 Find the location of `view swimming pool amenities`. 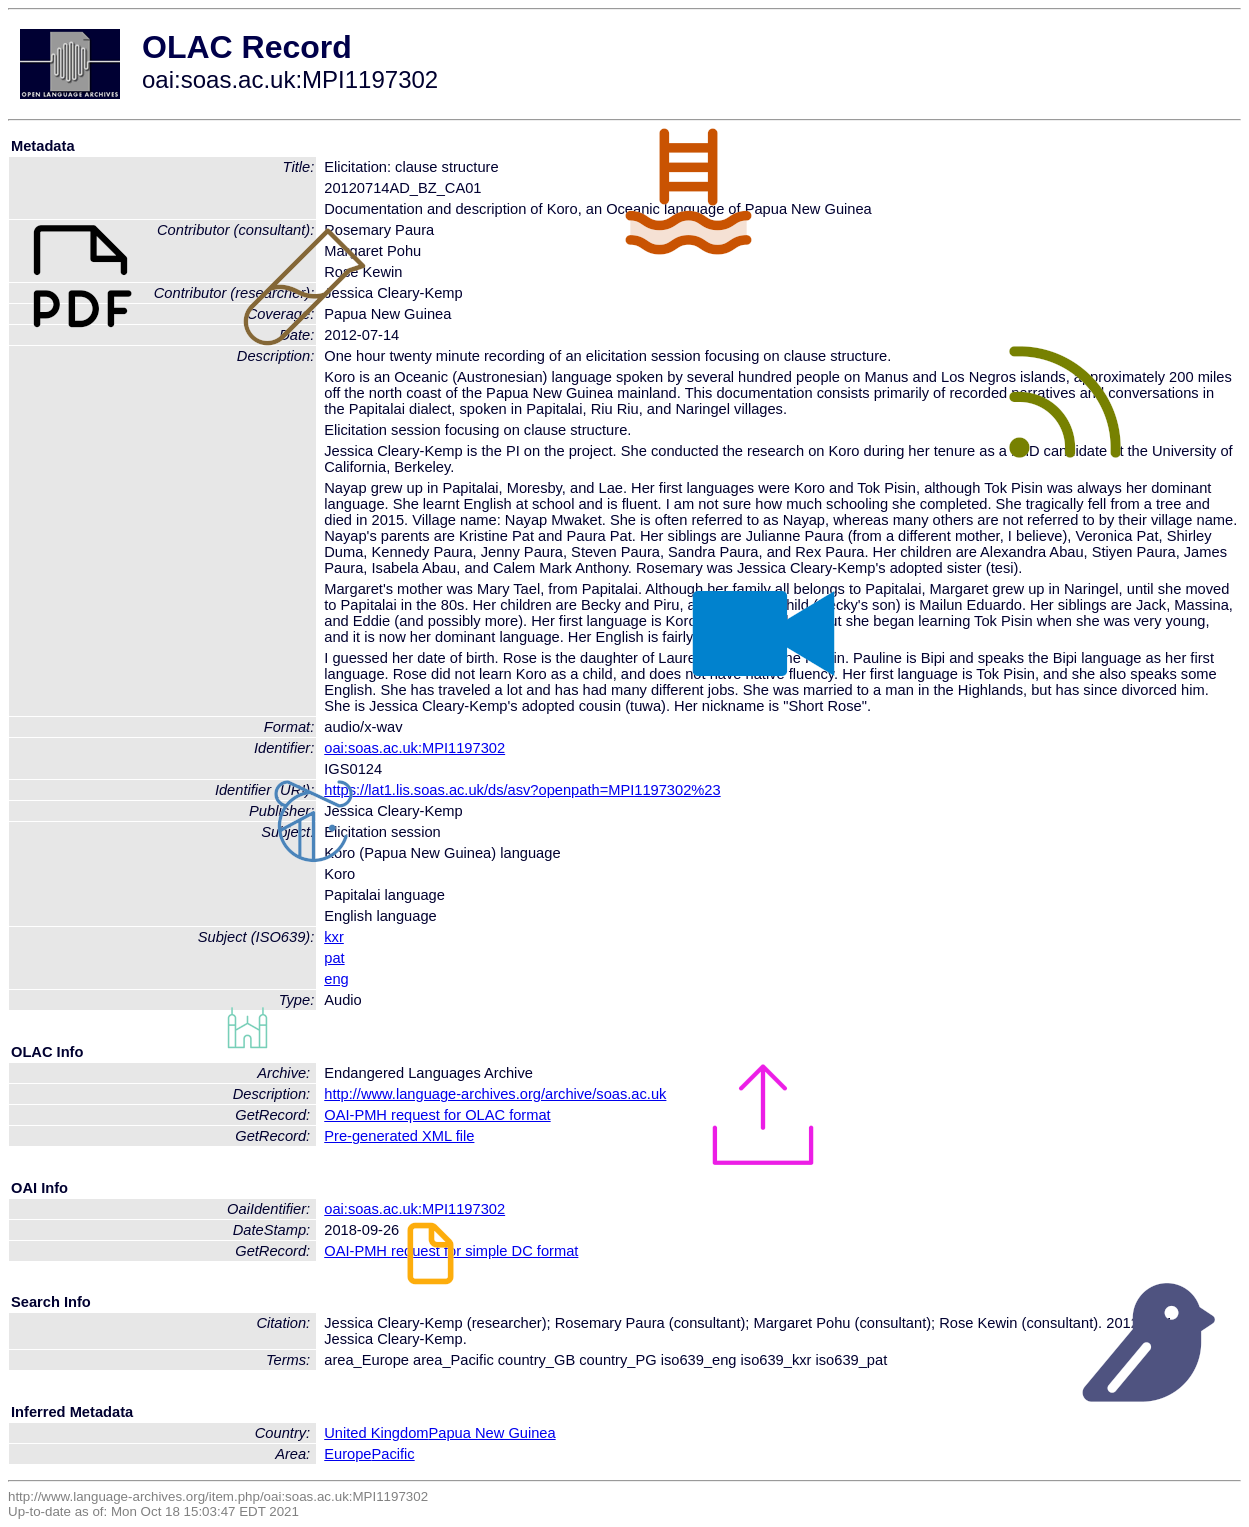

view swimming pool amenities is located at coordinates (688, 191).